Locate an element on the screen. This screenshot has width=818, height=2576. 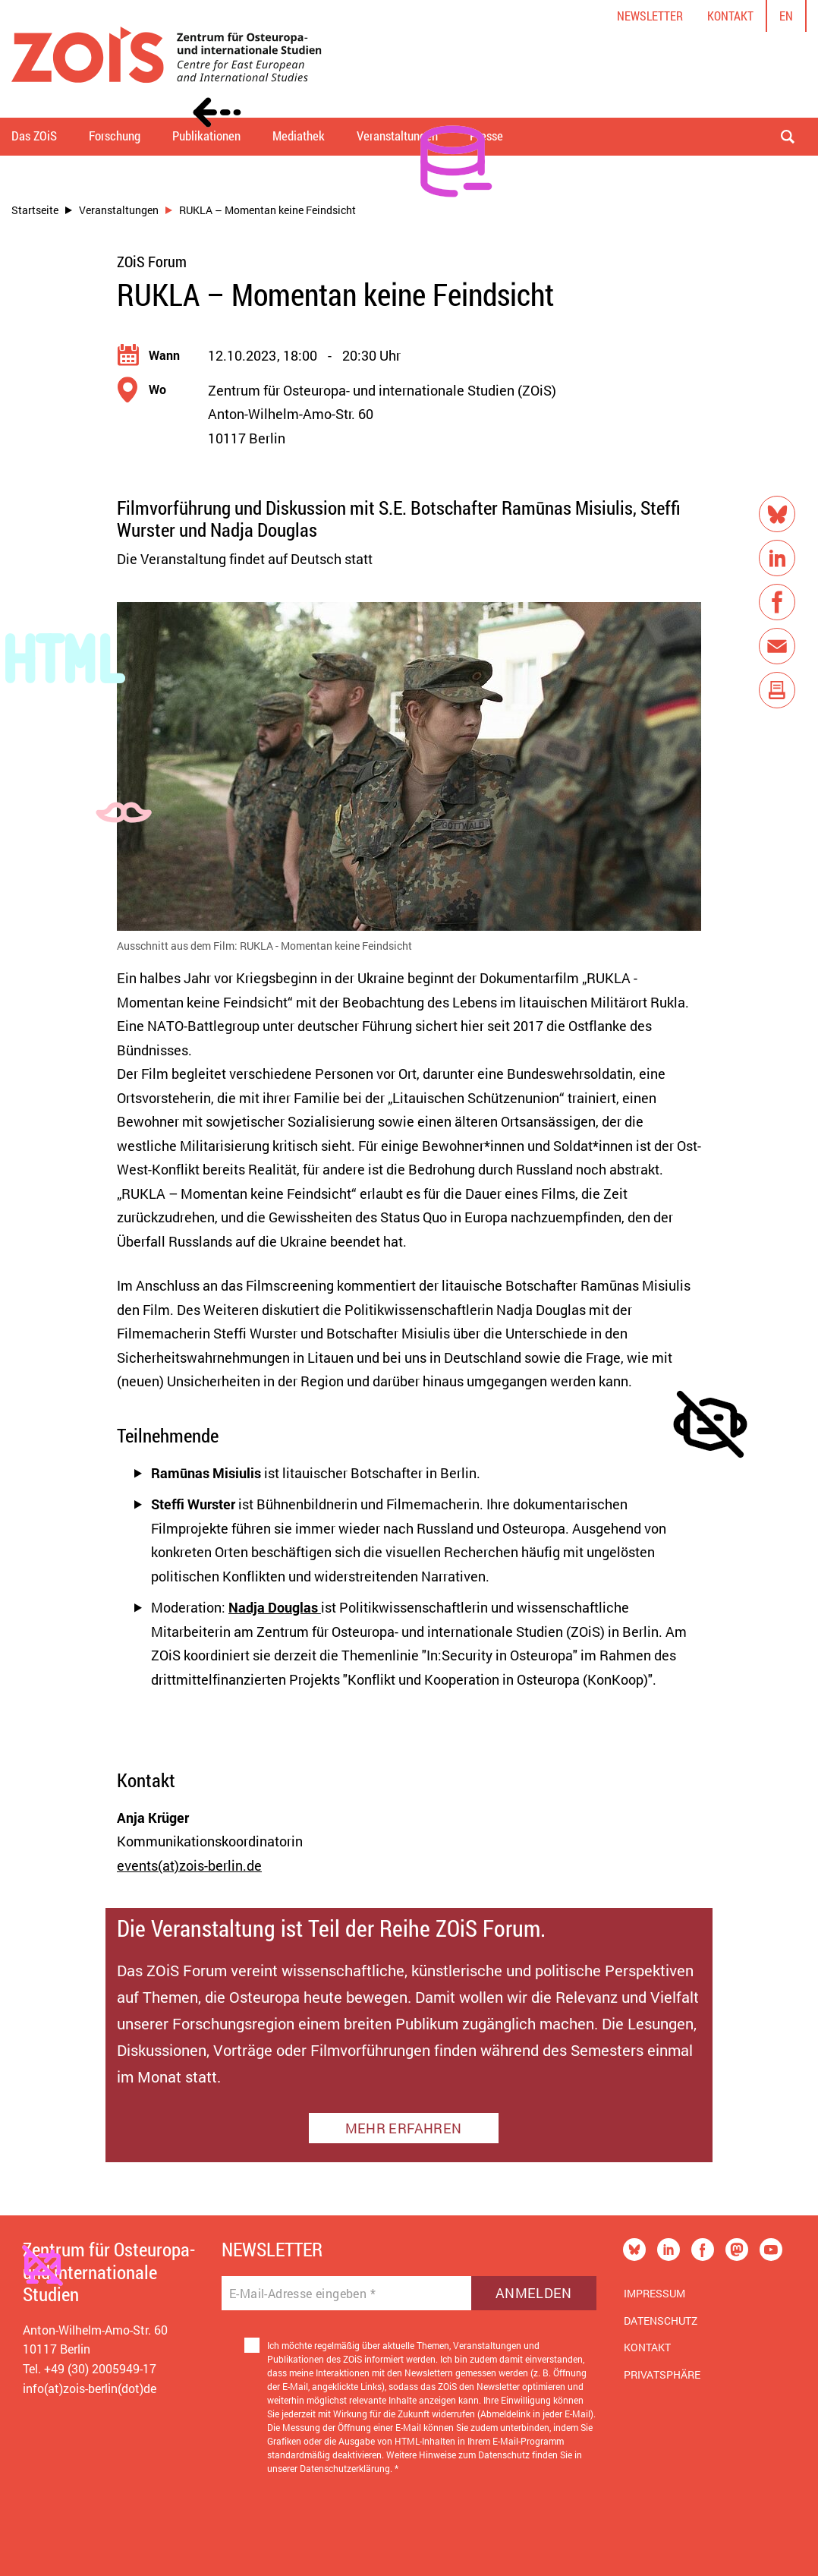
remove a database or data source is located at coordinates (452, 161).